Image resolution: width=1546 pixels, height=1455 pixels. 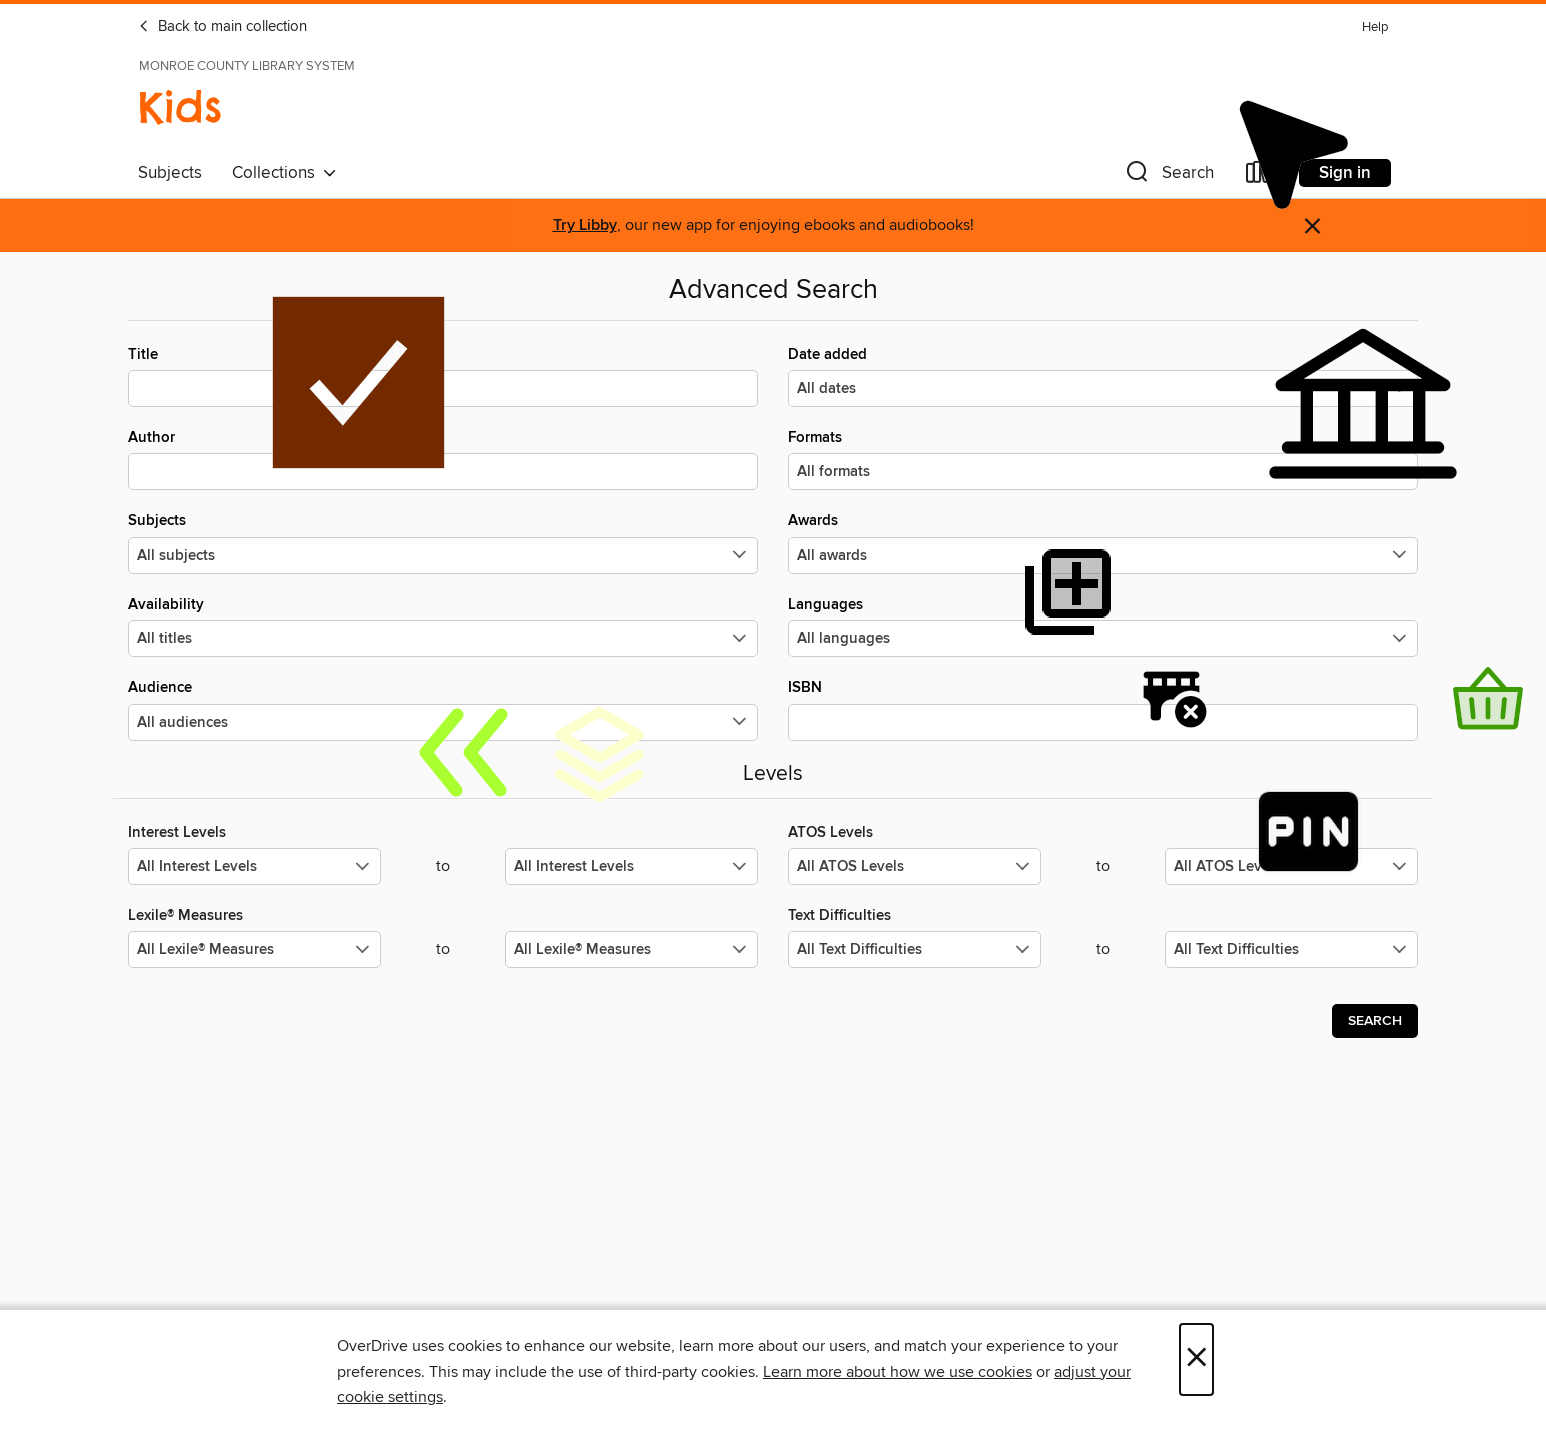 I want to click on tap to navigate to a destination, so click(x=1285, y=146).